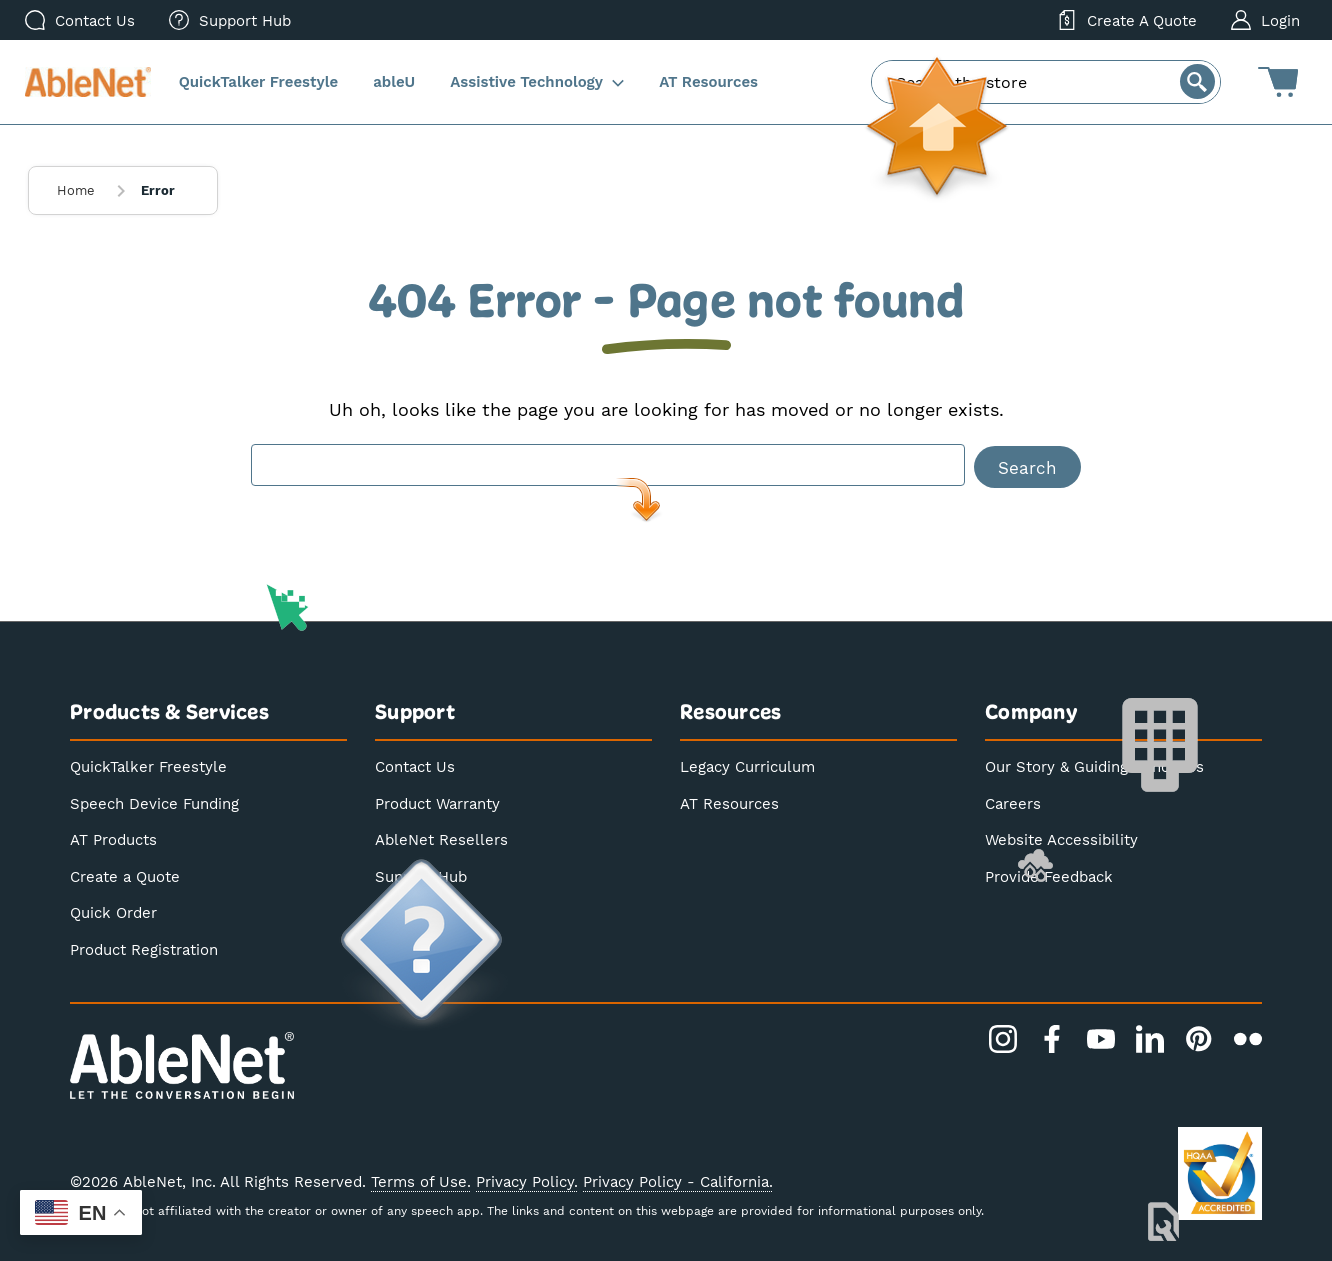 Image resolution: width=1332 pixels, height=1261 pixels. I want to click on access remote desktop connections, so click(287, 607).